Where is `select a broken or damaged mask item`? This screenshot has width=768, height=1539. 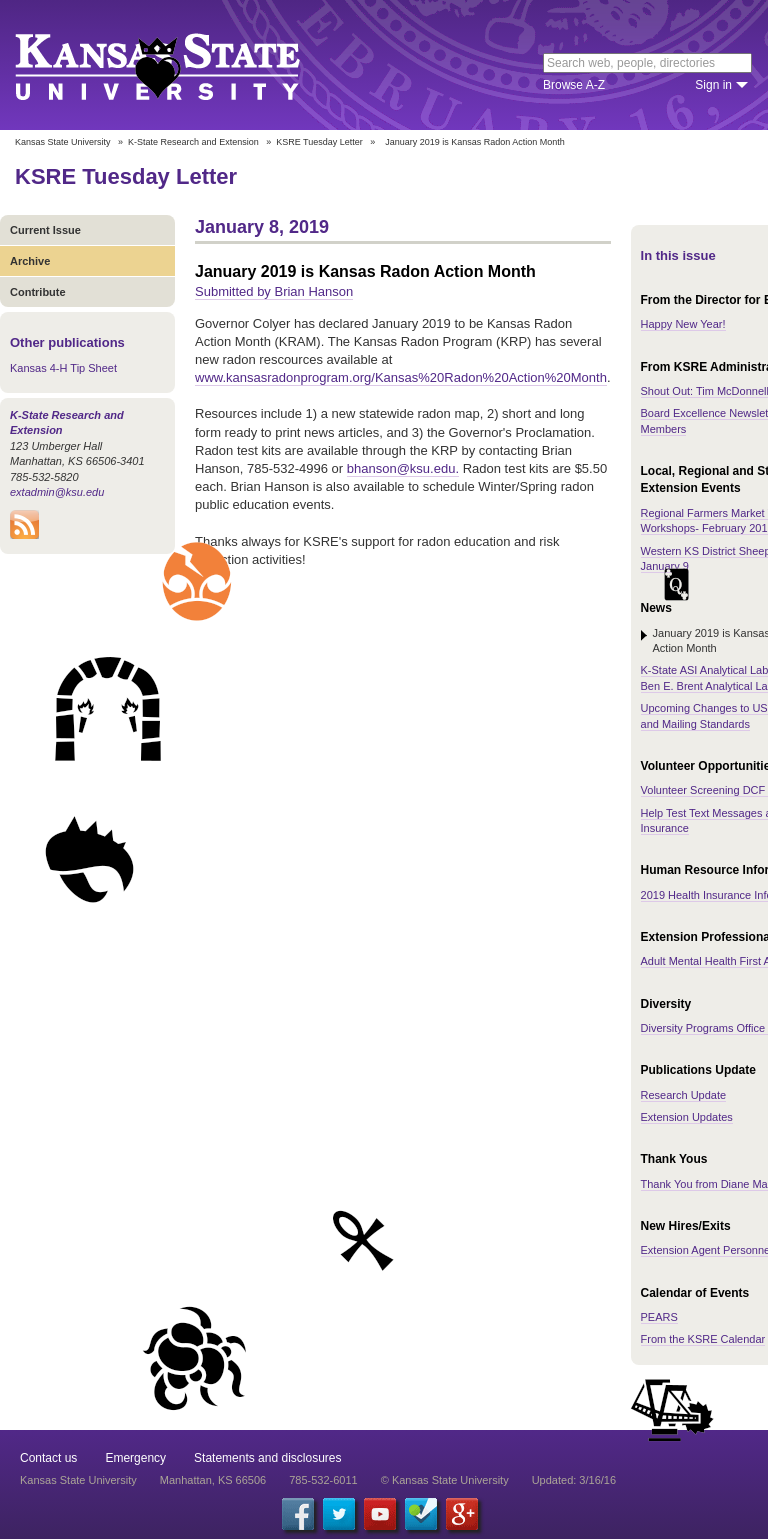
select a broken or damaged mask item is located at coordinates (197, 581).